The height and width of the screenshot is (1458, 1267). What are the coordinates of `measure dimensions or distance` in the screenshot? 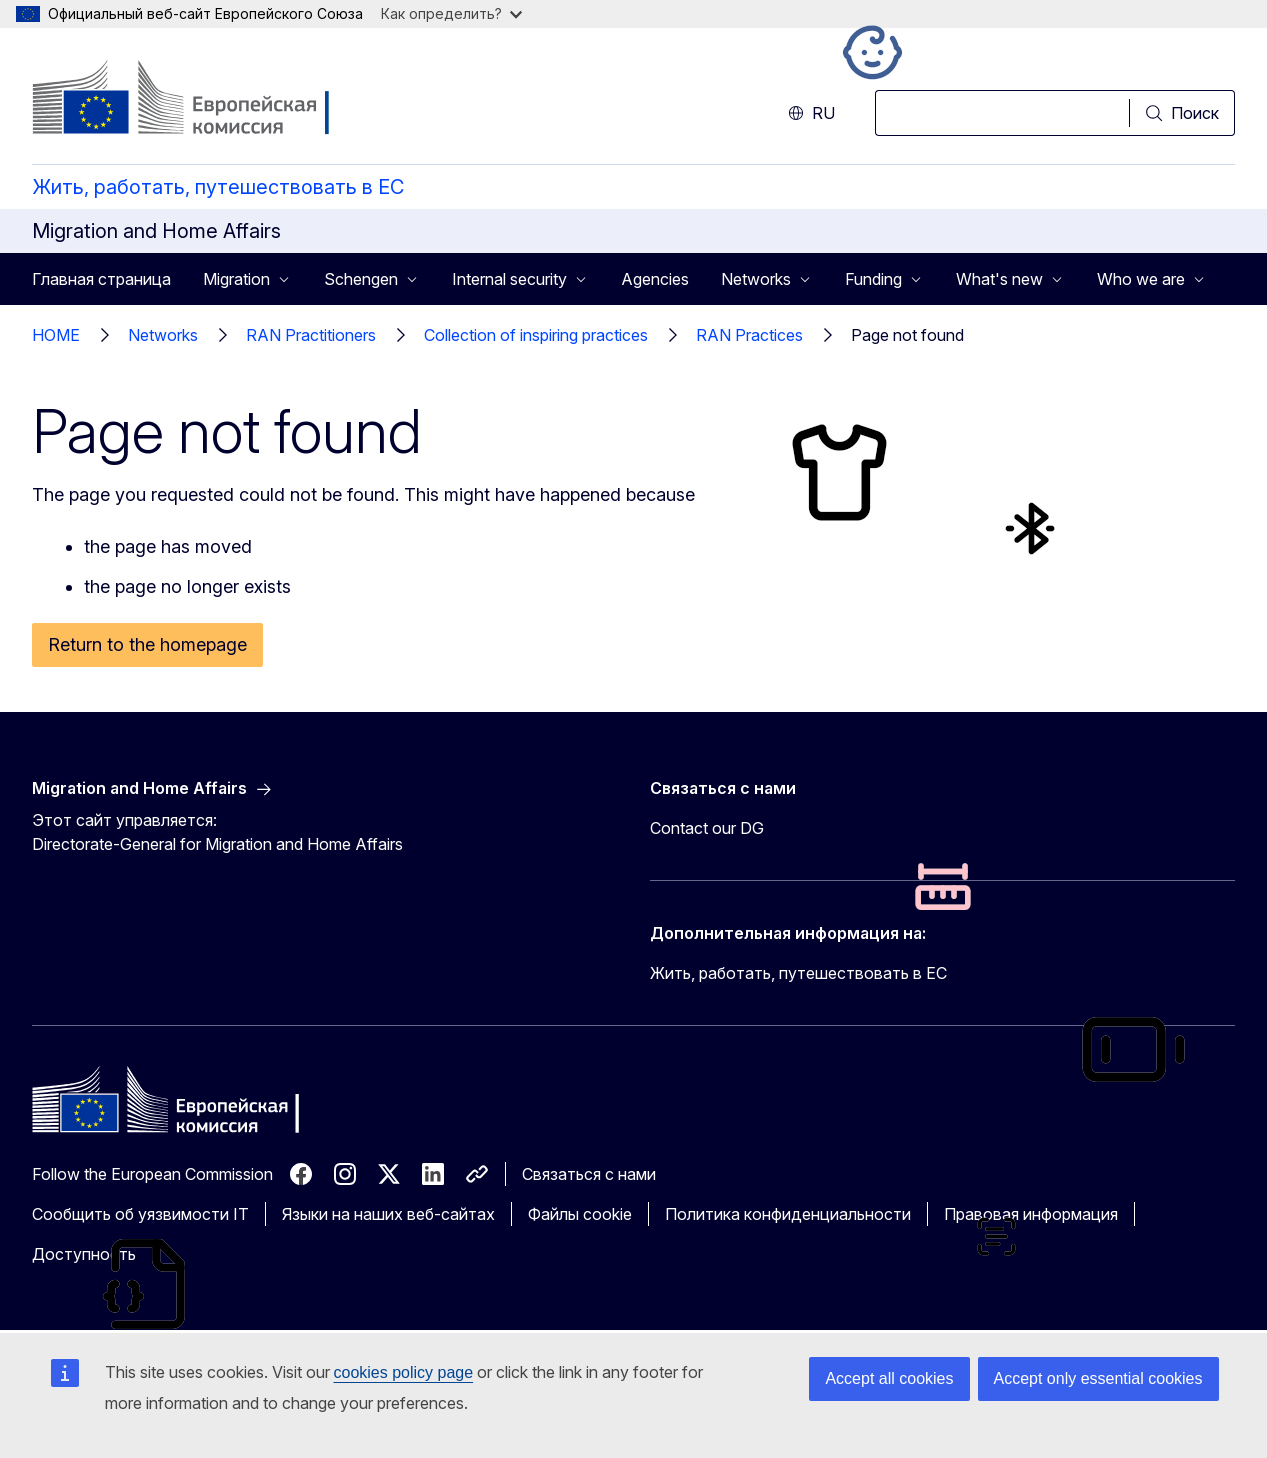 It's located at (943, 888).